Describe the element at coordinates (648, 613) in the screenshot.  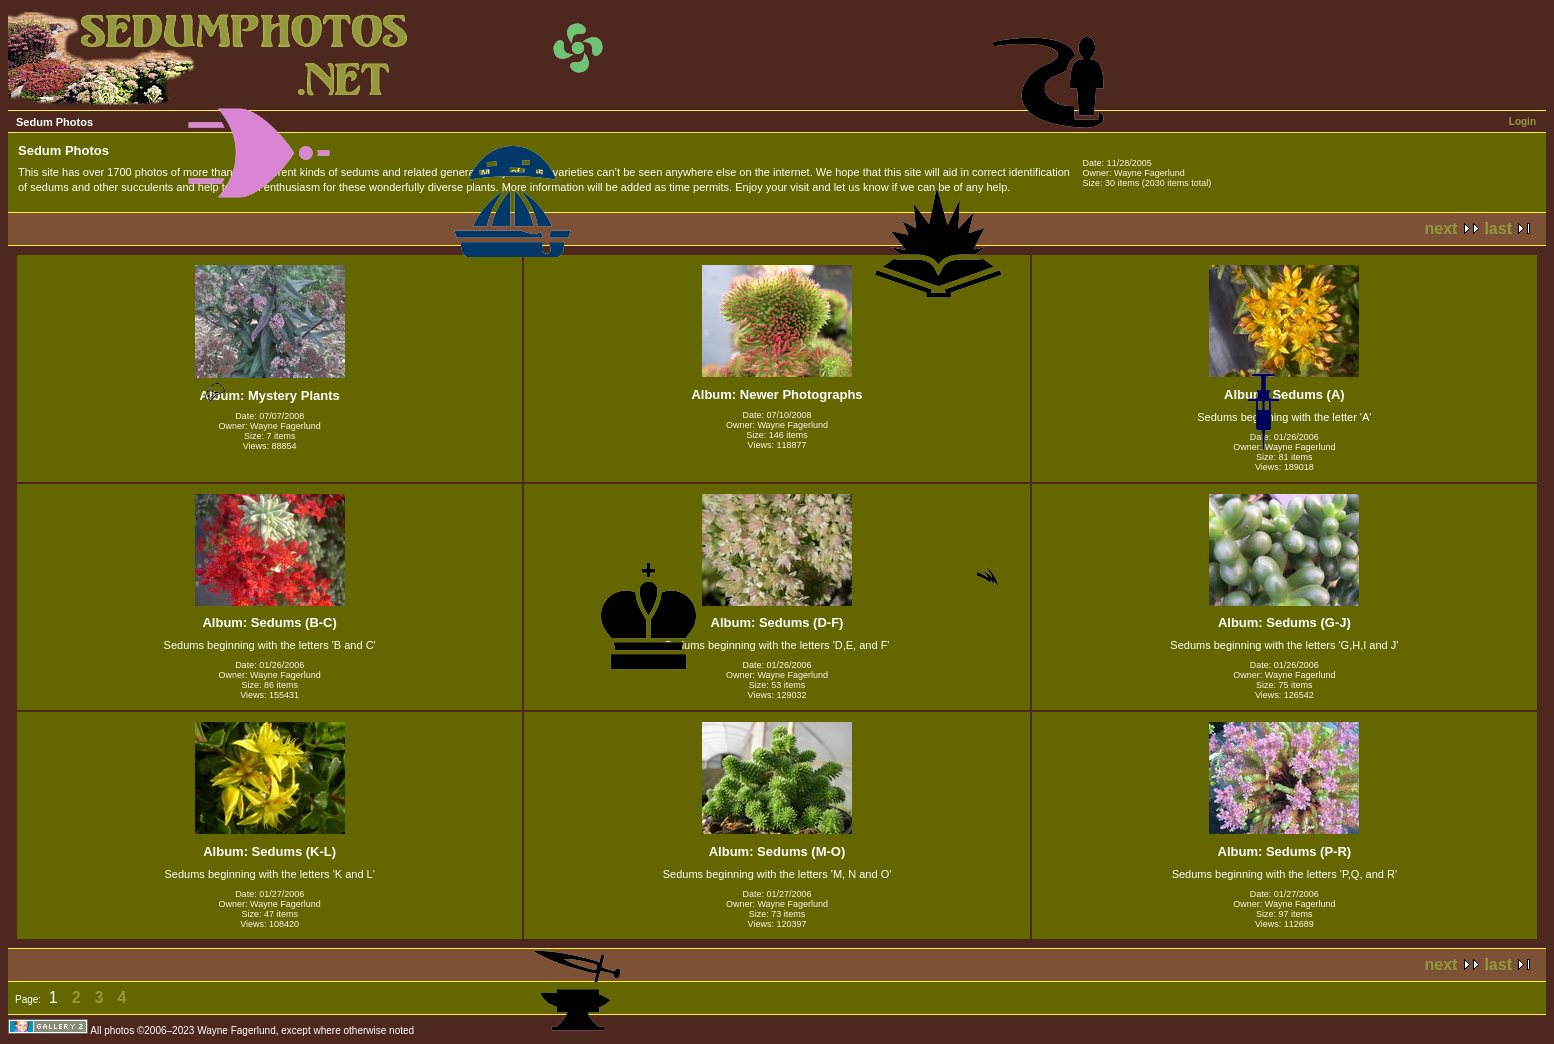
I see `select the king piece in a chess game` at that location.